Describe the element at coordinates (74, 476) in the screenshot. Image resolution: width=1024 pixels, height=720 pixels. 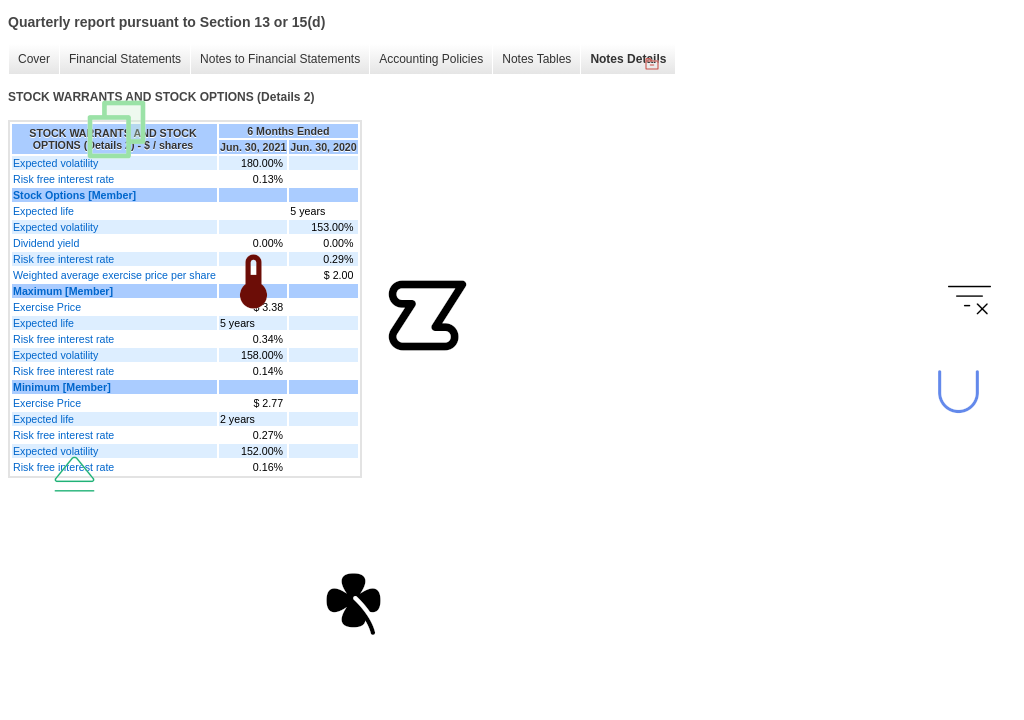
I see `eject media or disc` at that location.